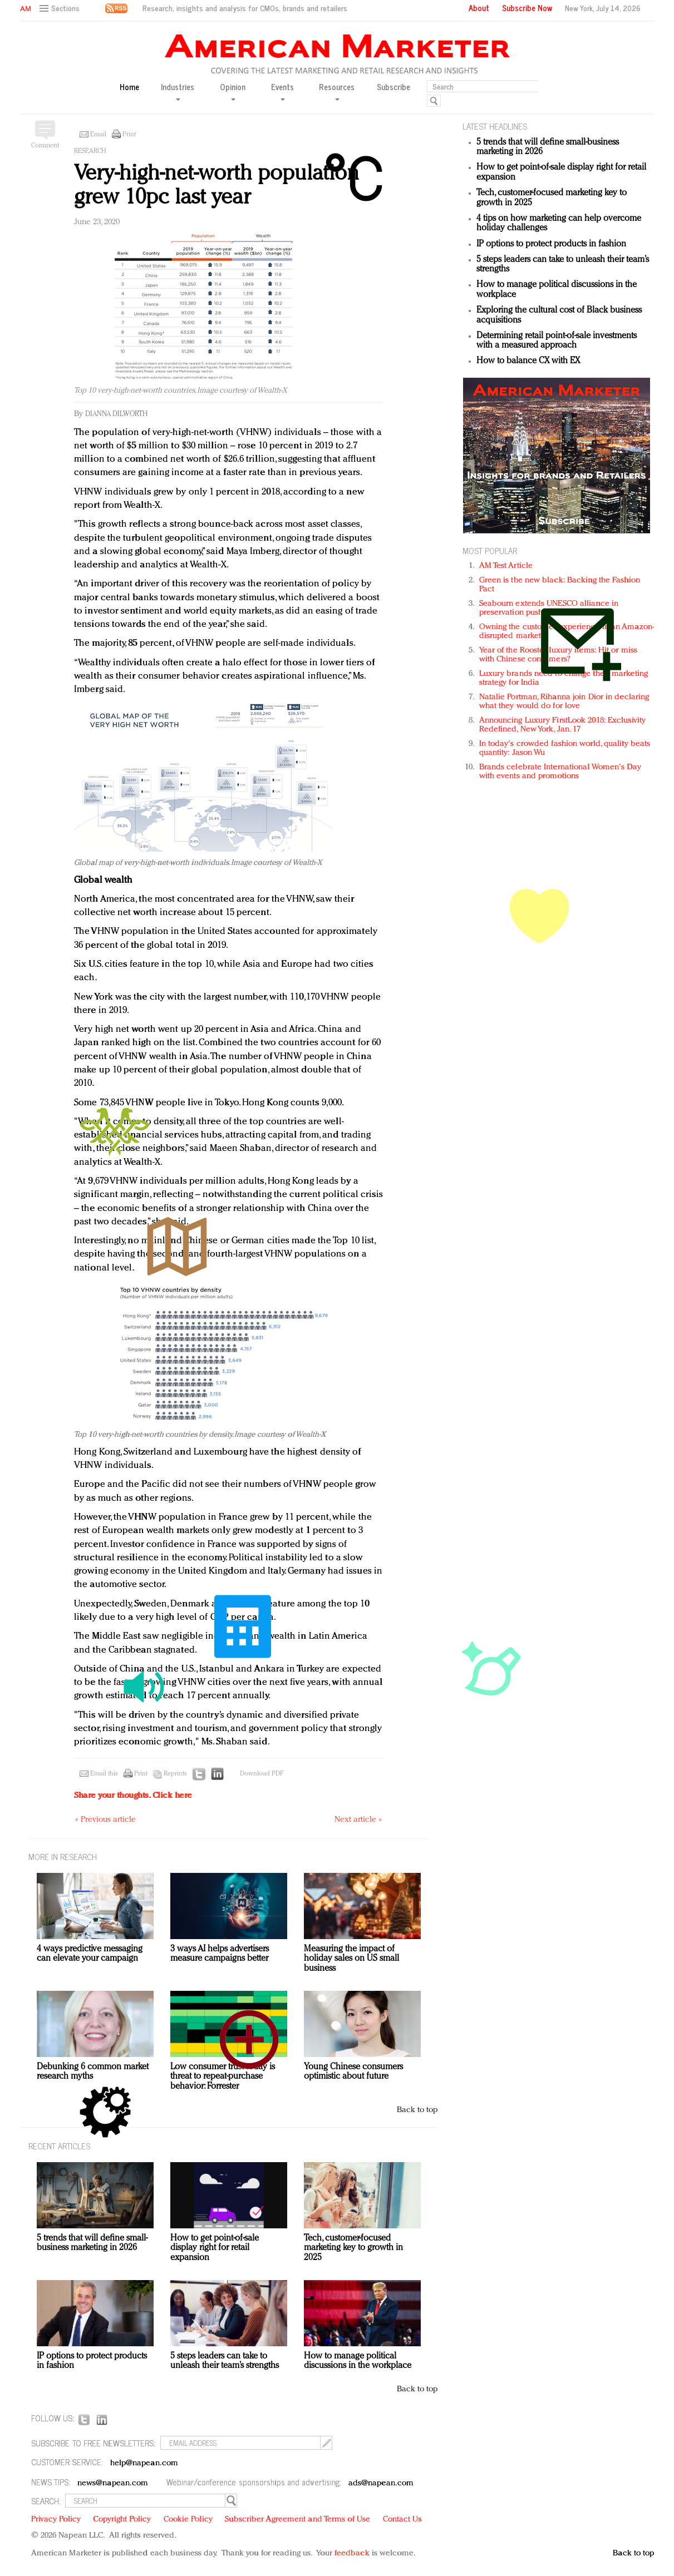  Describe the element at coordinates (177, 1247) in the screenshot. I see `view map or navigation` at that location.